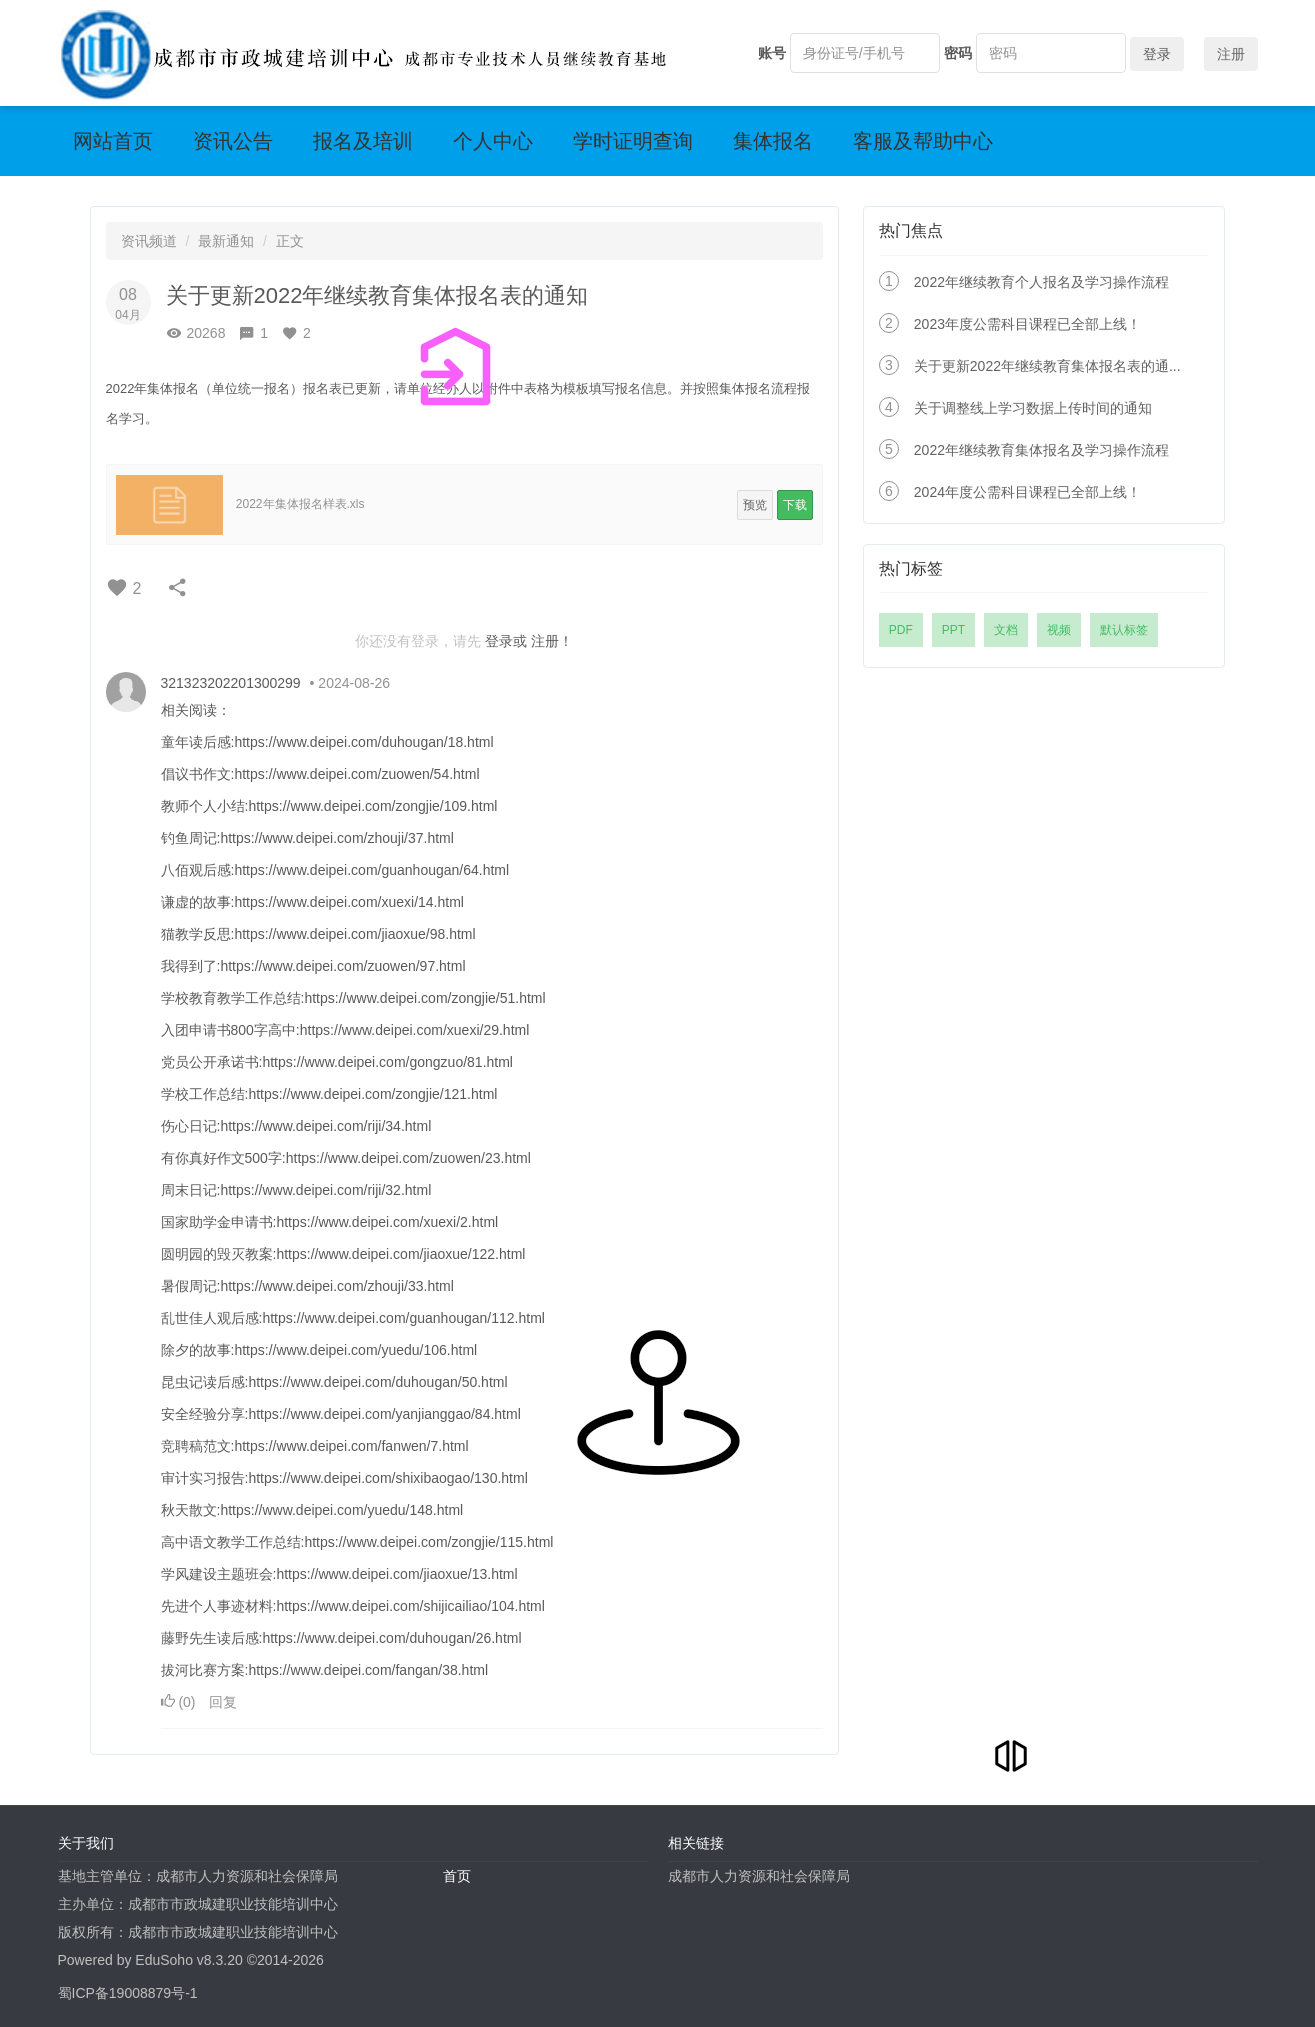 This screenshot has width=1315, height=2027. What do you see at coordinates (658, 1405) in the screenshot?
I see `view location area or radius` at bounding box center [658, 1405].